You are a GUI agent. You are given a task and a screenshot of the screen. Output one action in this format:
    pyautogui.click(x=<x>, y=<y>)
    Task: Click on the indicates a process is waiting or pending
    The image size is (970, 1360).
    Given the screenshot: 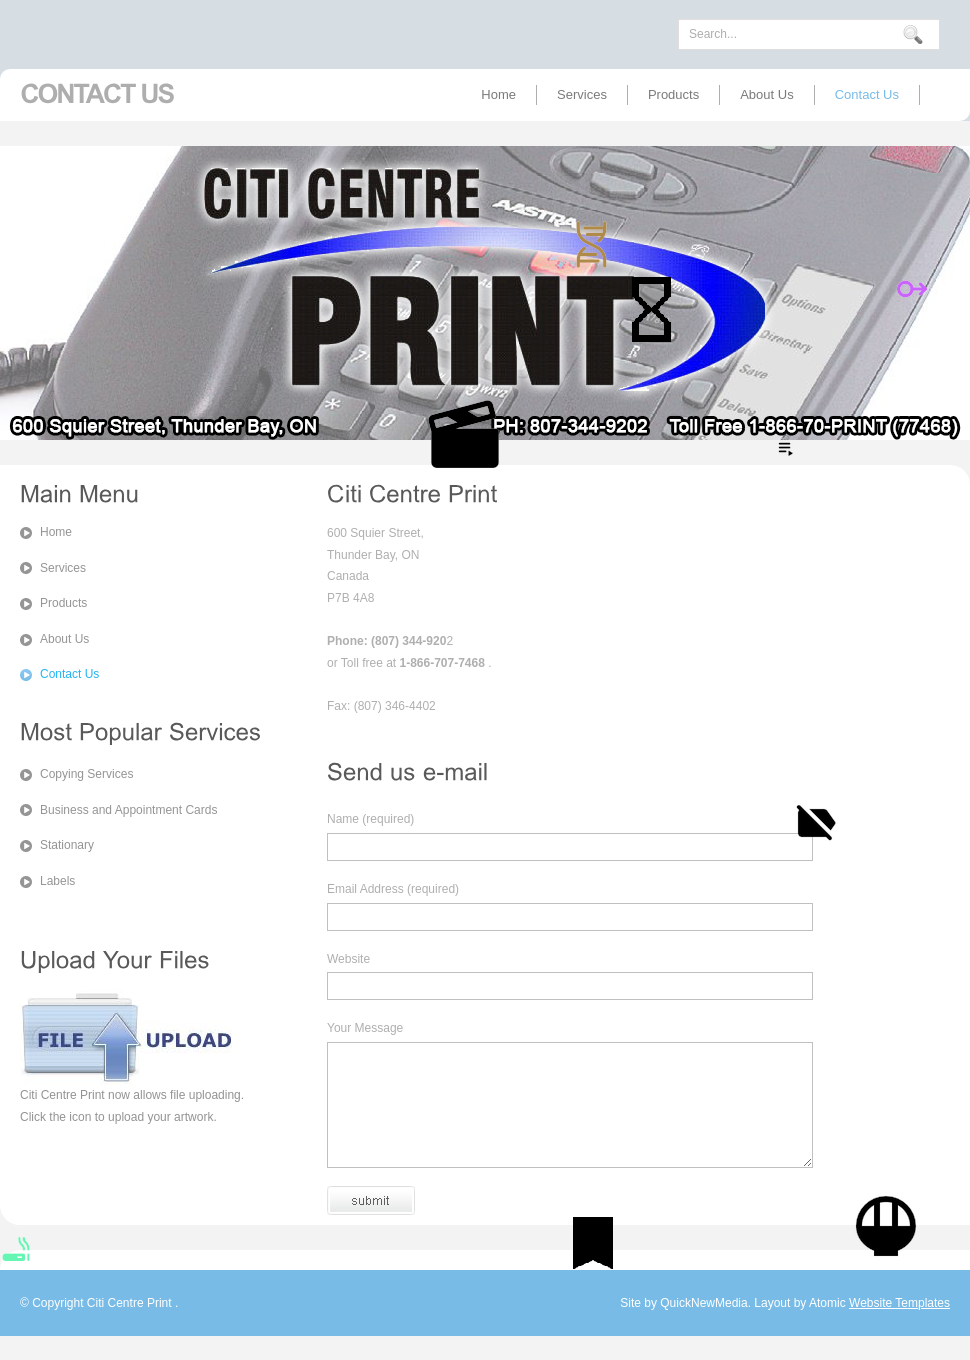 What is the action you would take?
    pyautogui.click(x=651, y=309)
    